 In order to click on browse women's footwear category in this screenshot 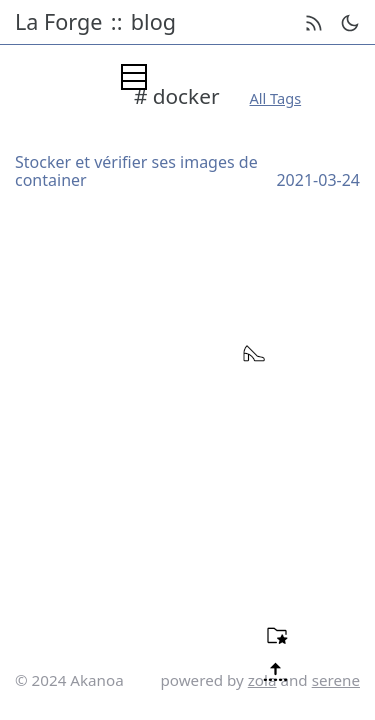, I will do `click(253, 354)`.